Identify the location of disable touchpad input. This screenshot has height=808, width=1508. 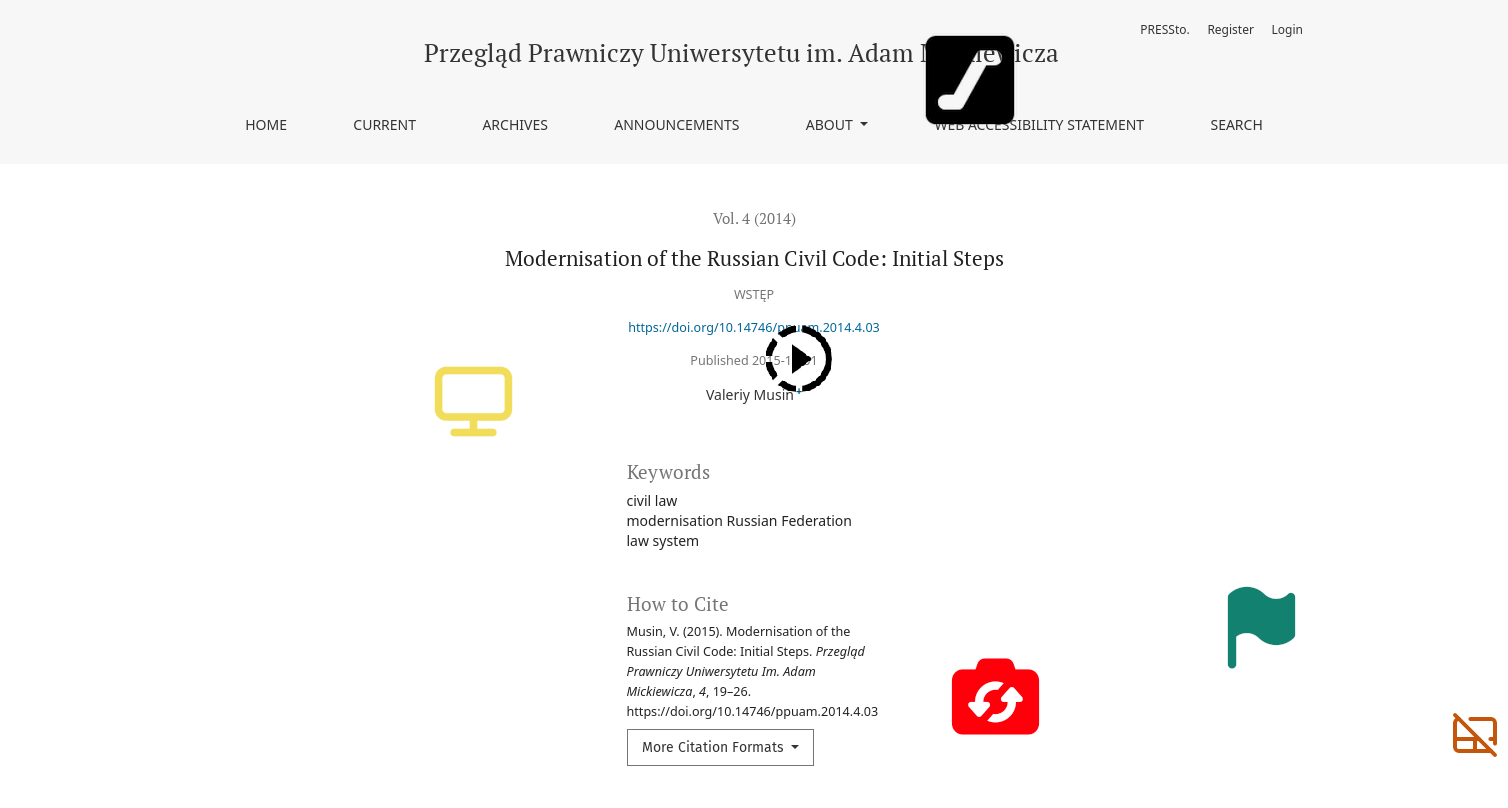
(1475, 735).